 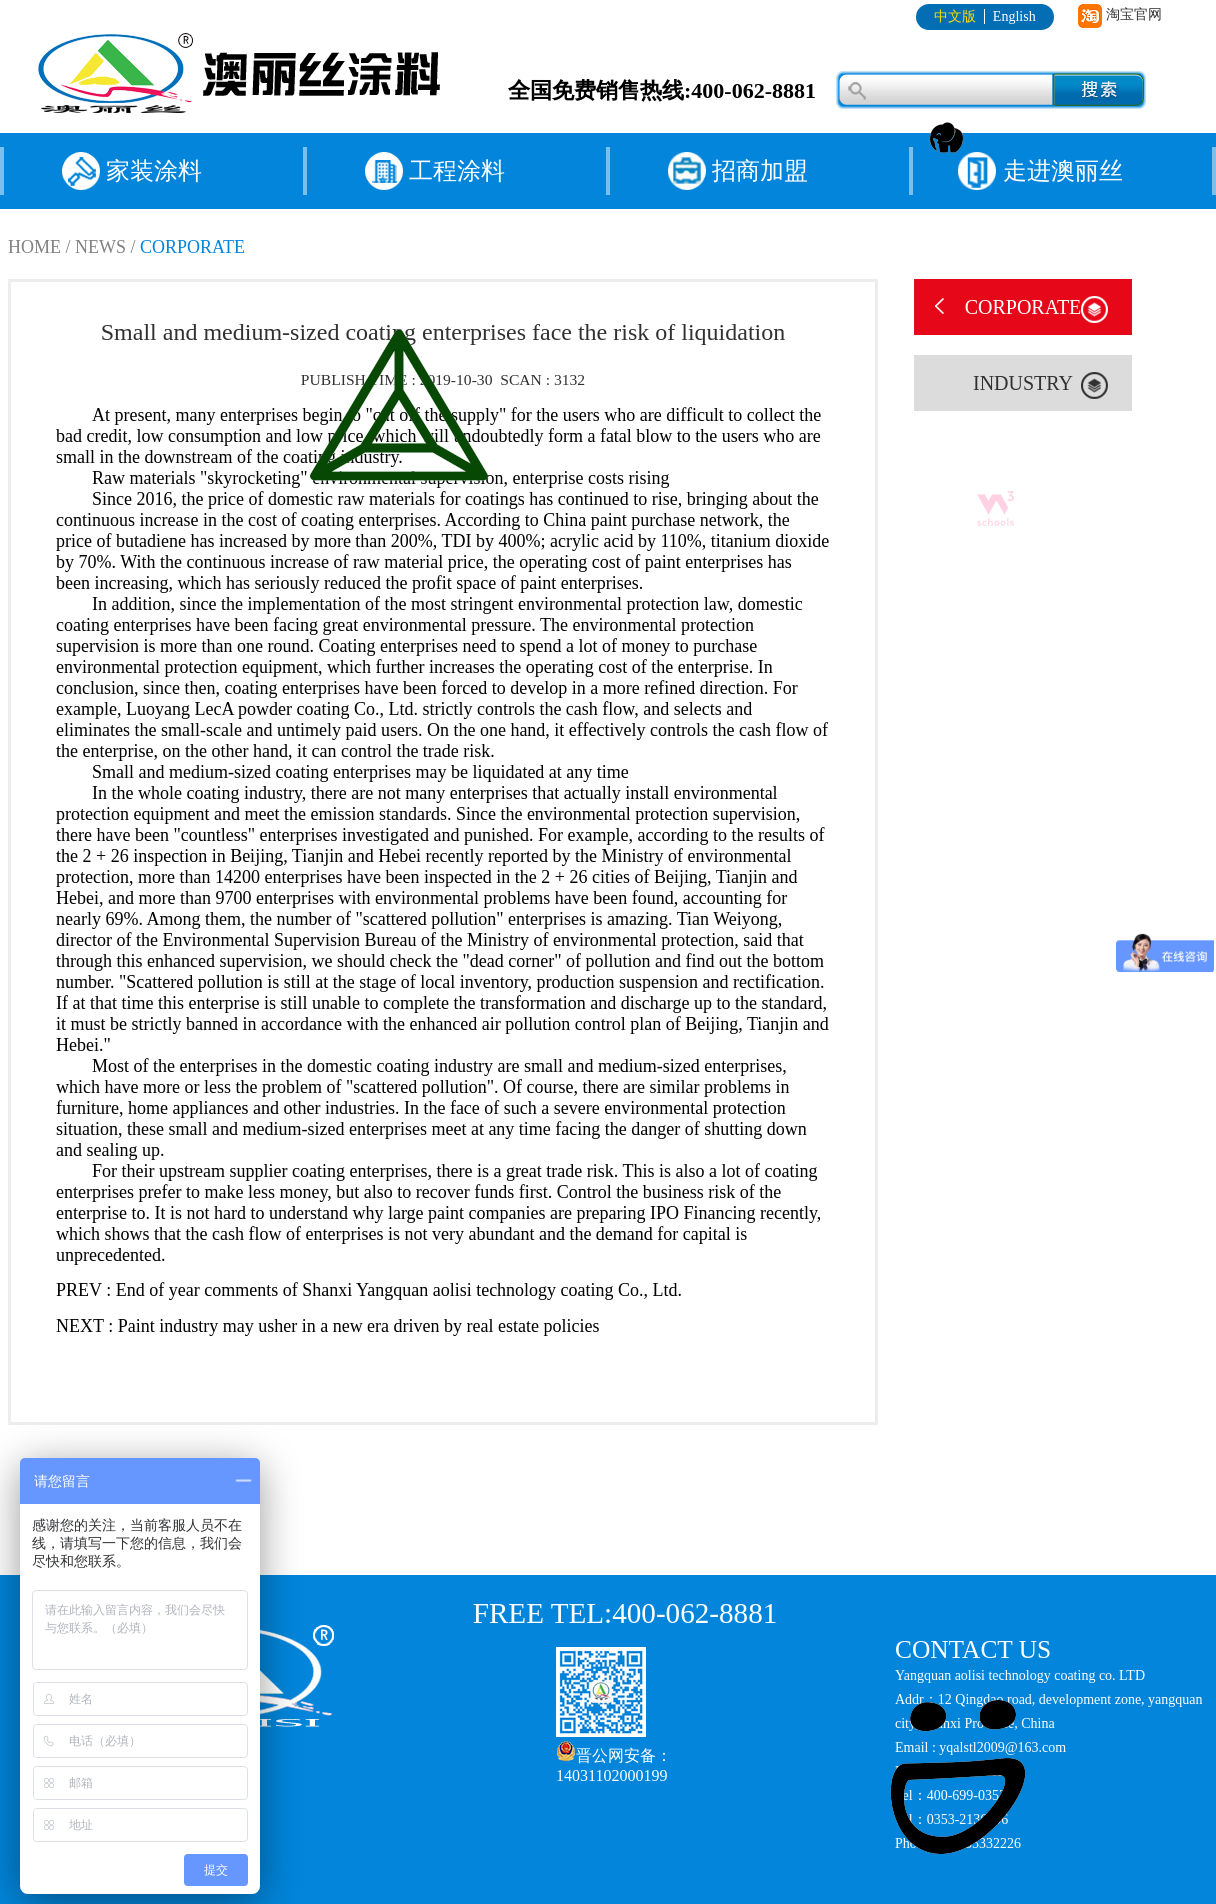 I want to click on open SmugMug photo sharing app, so click(x=958, y=1777).